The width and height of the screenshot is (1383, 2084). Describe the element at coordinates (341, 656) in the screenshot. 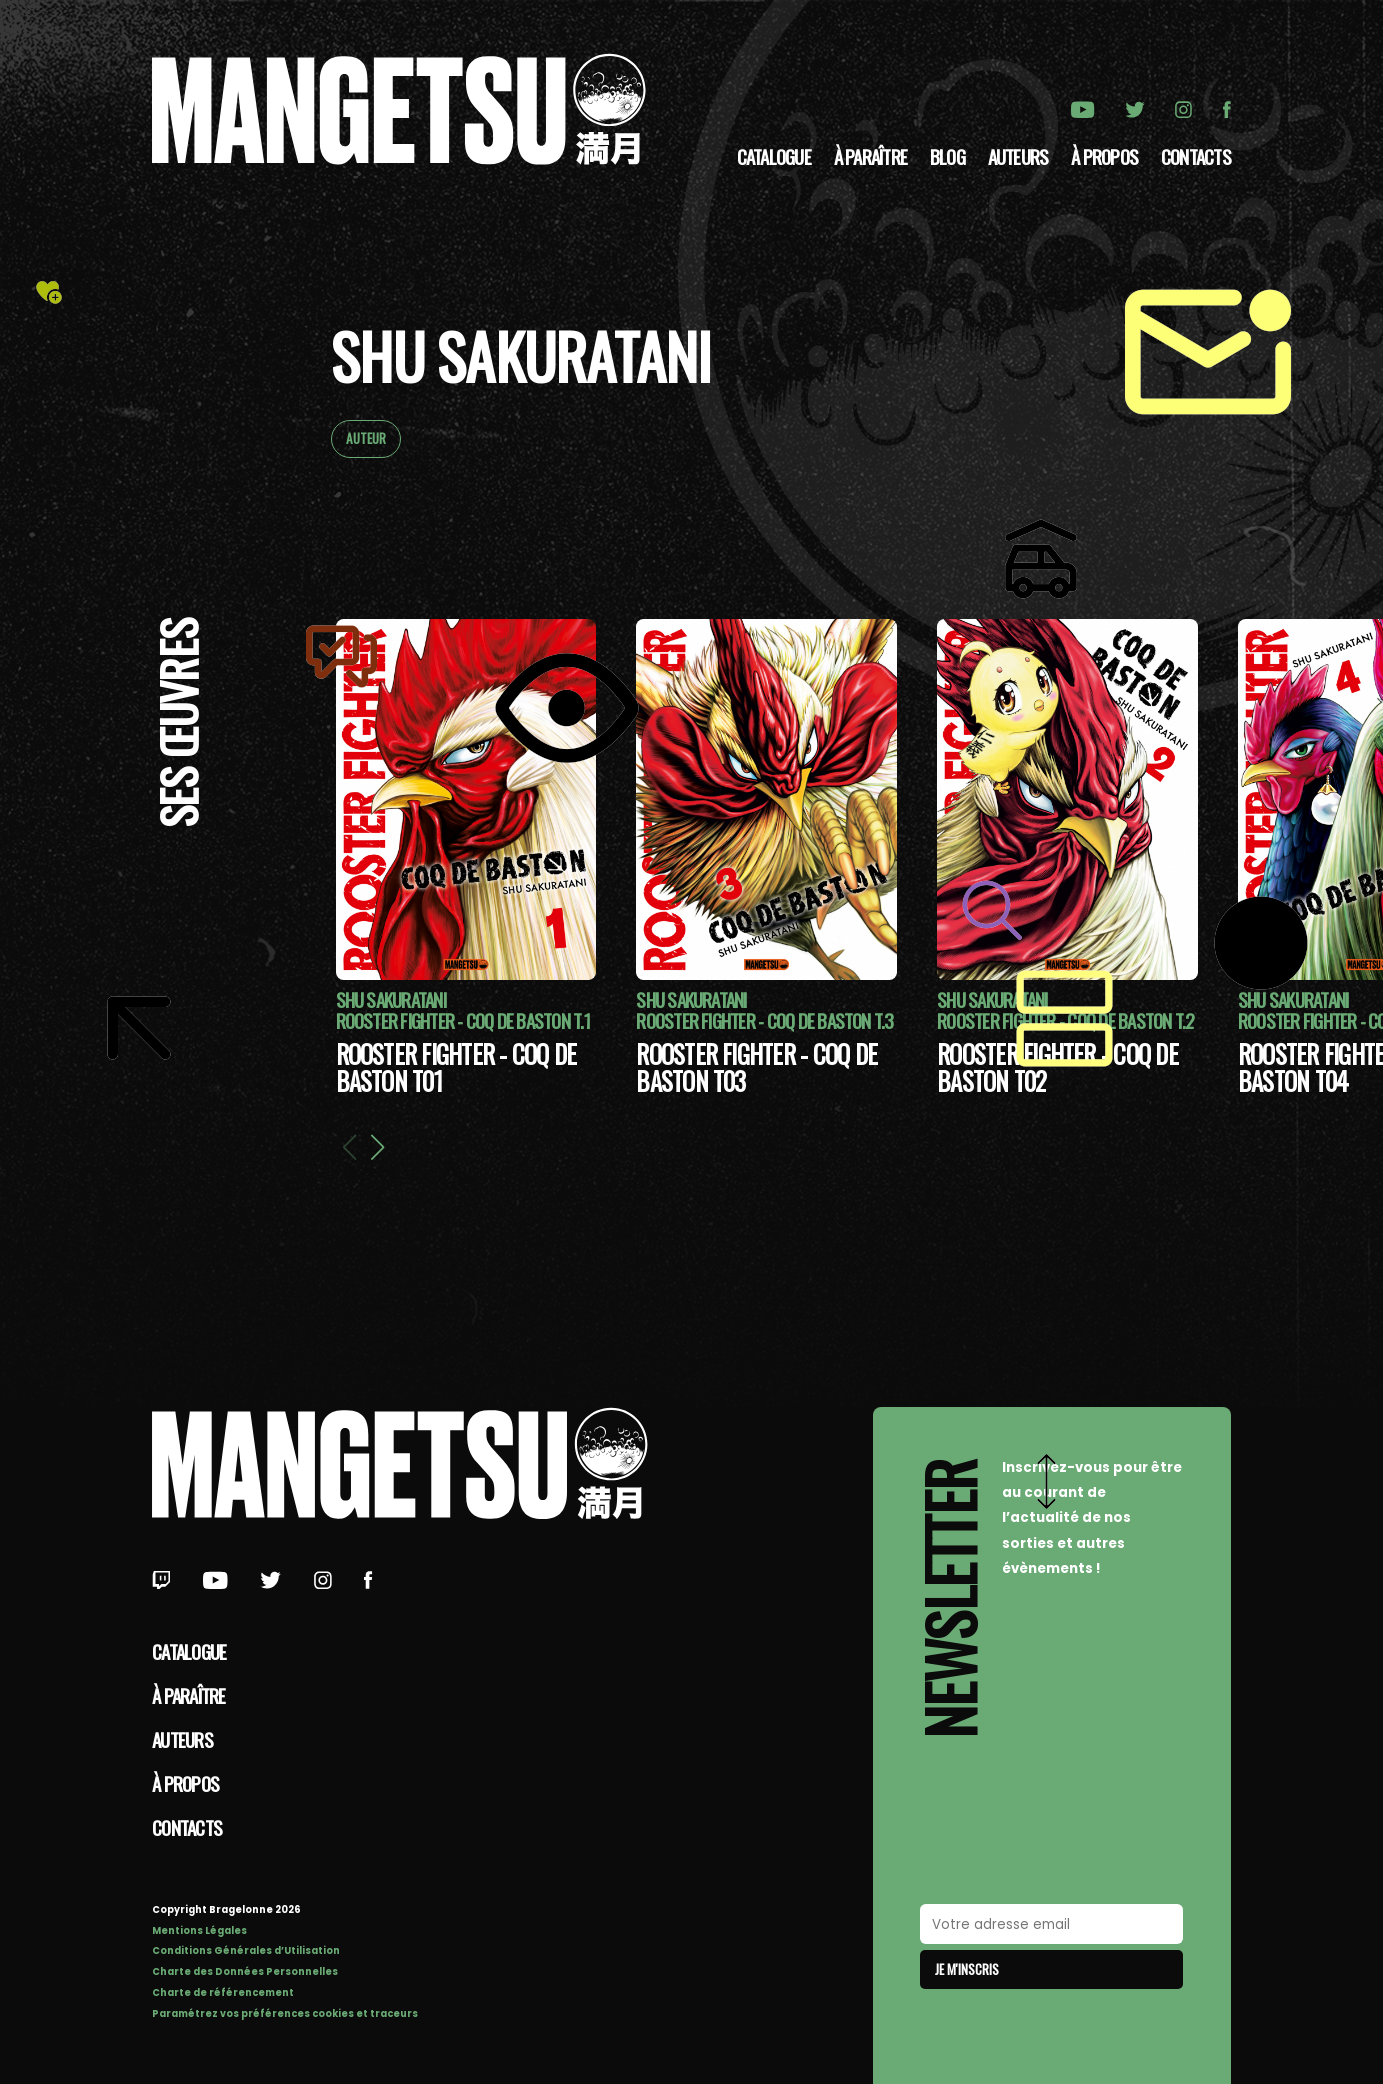

I see `indicates a discussion thread has been closed` at that location.